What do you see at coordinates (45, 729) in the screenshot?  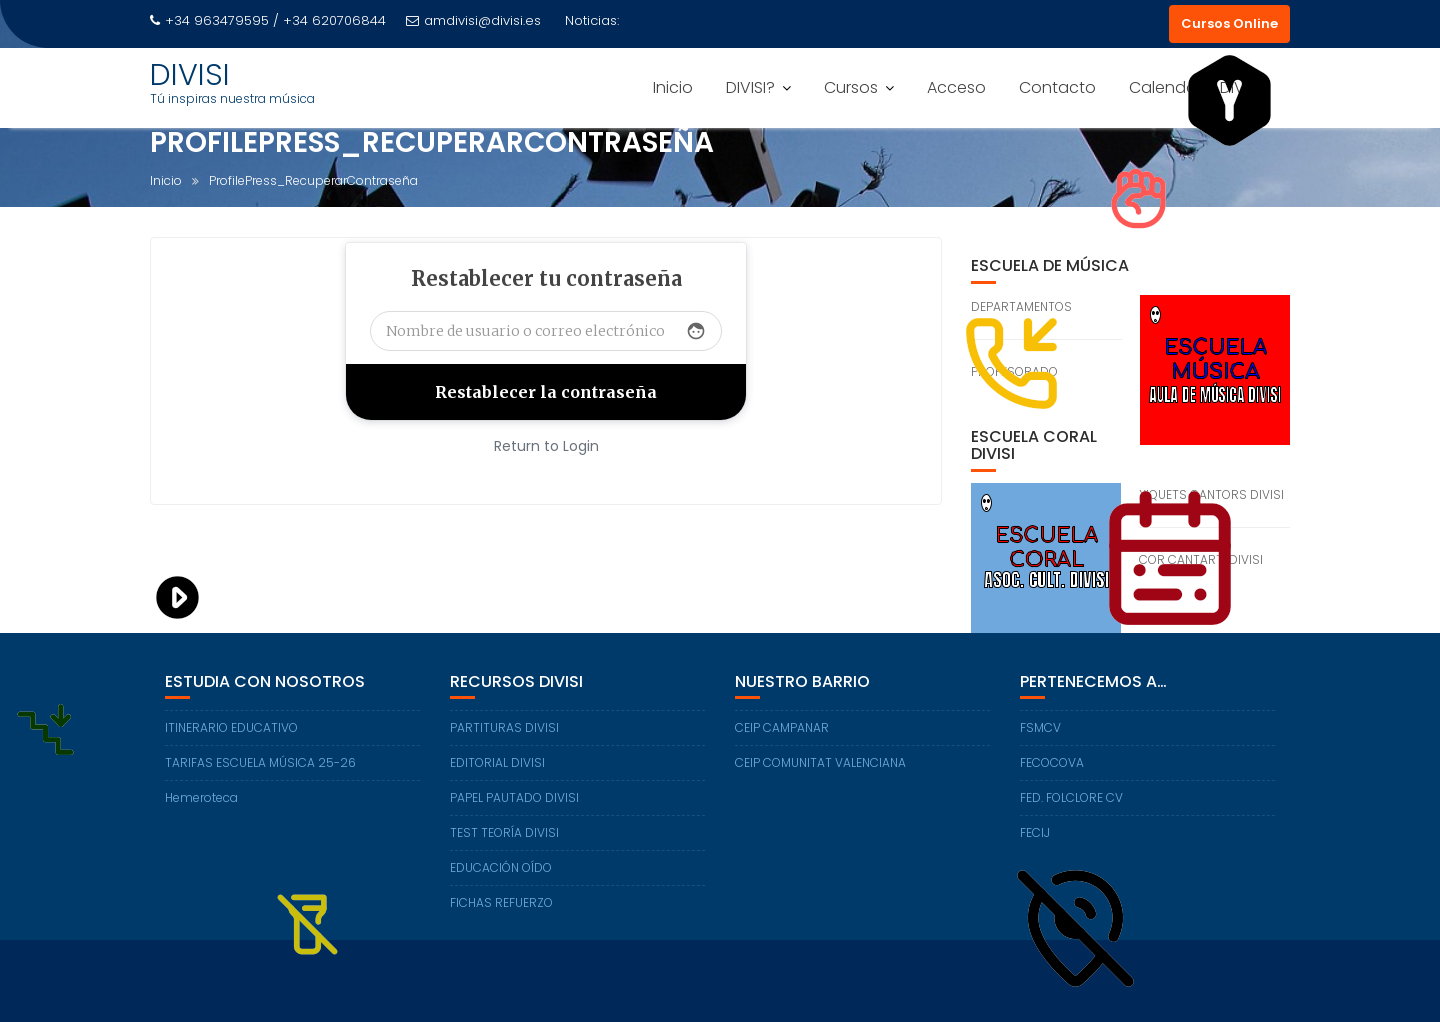 I see `navigate to a lower floor` at bounding box center [45, 729].